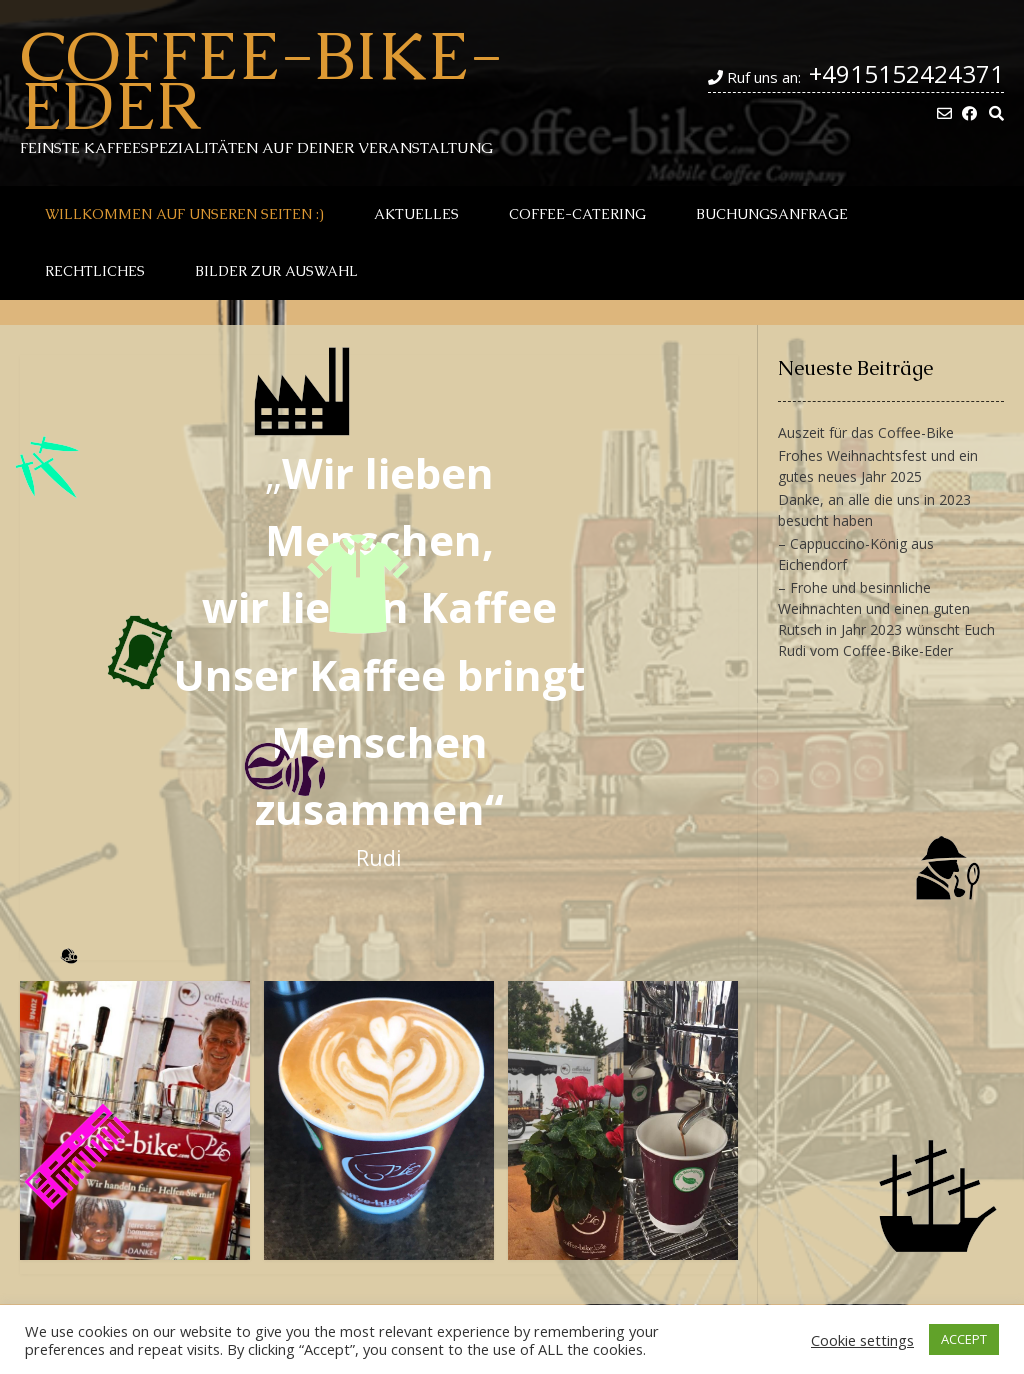 This screenshot has width=1024, height=1374. I want to click on mining or excavation activity in a game, so click(69, 956).